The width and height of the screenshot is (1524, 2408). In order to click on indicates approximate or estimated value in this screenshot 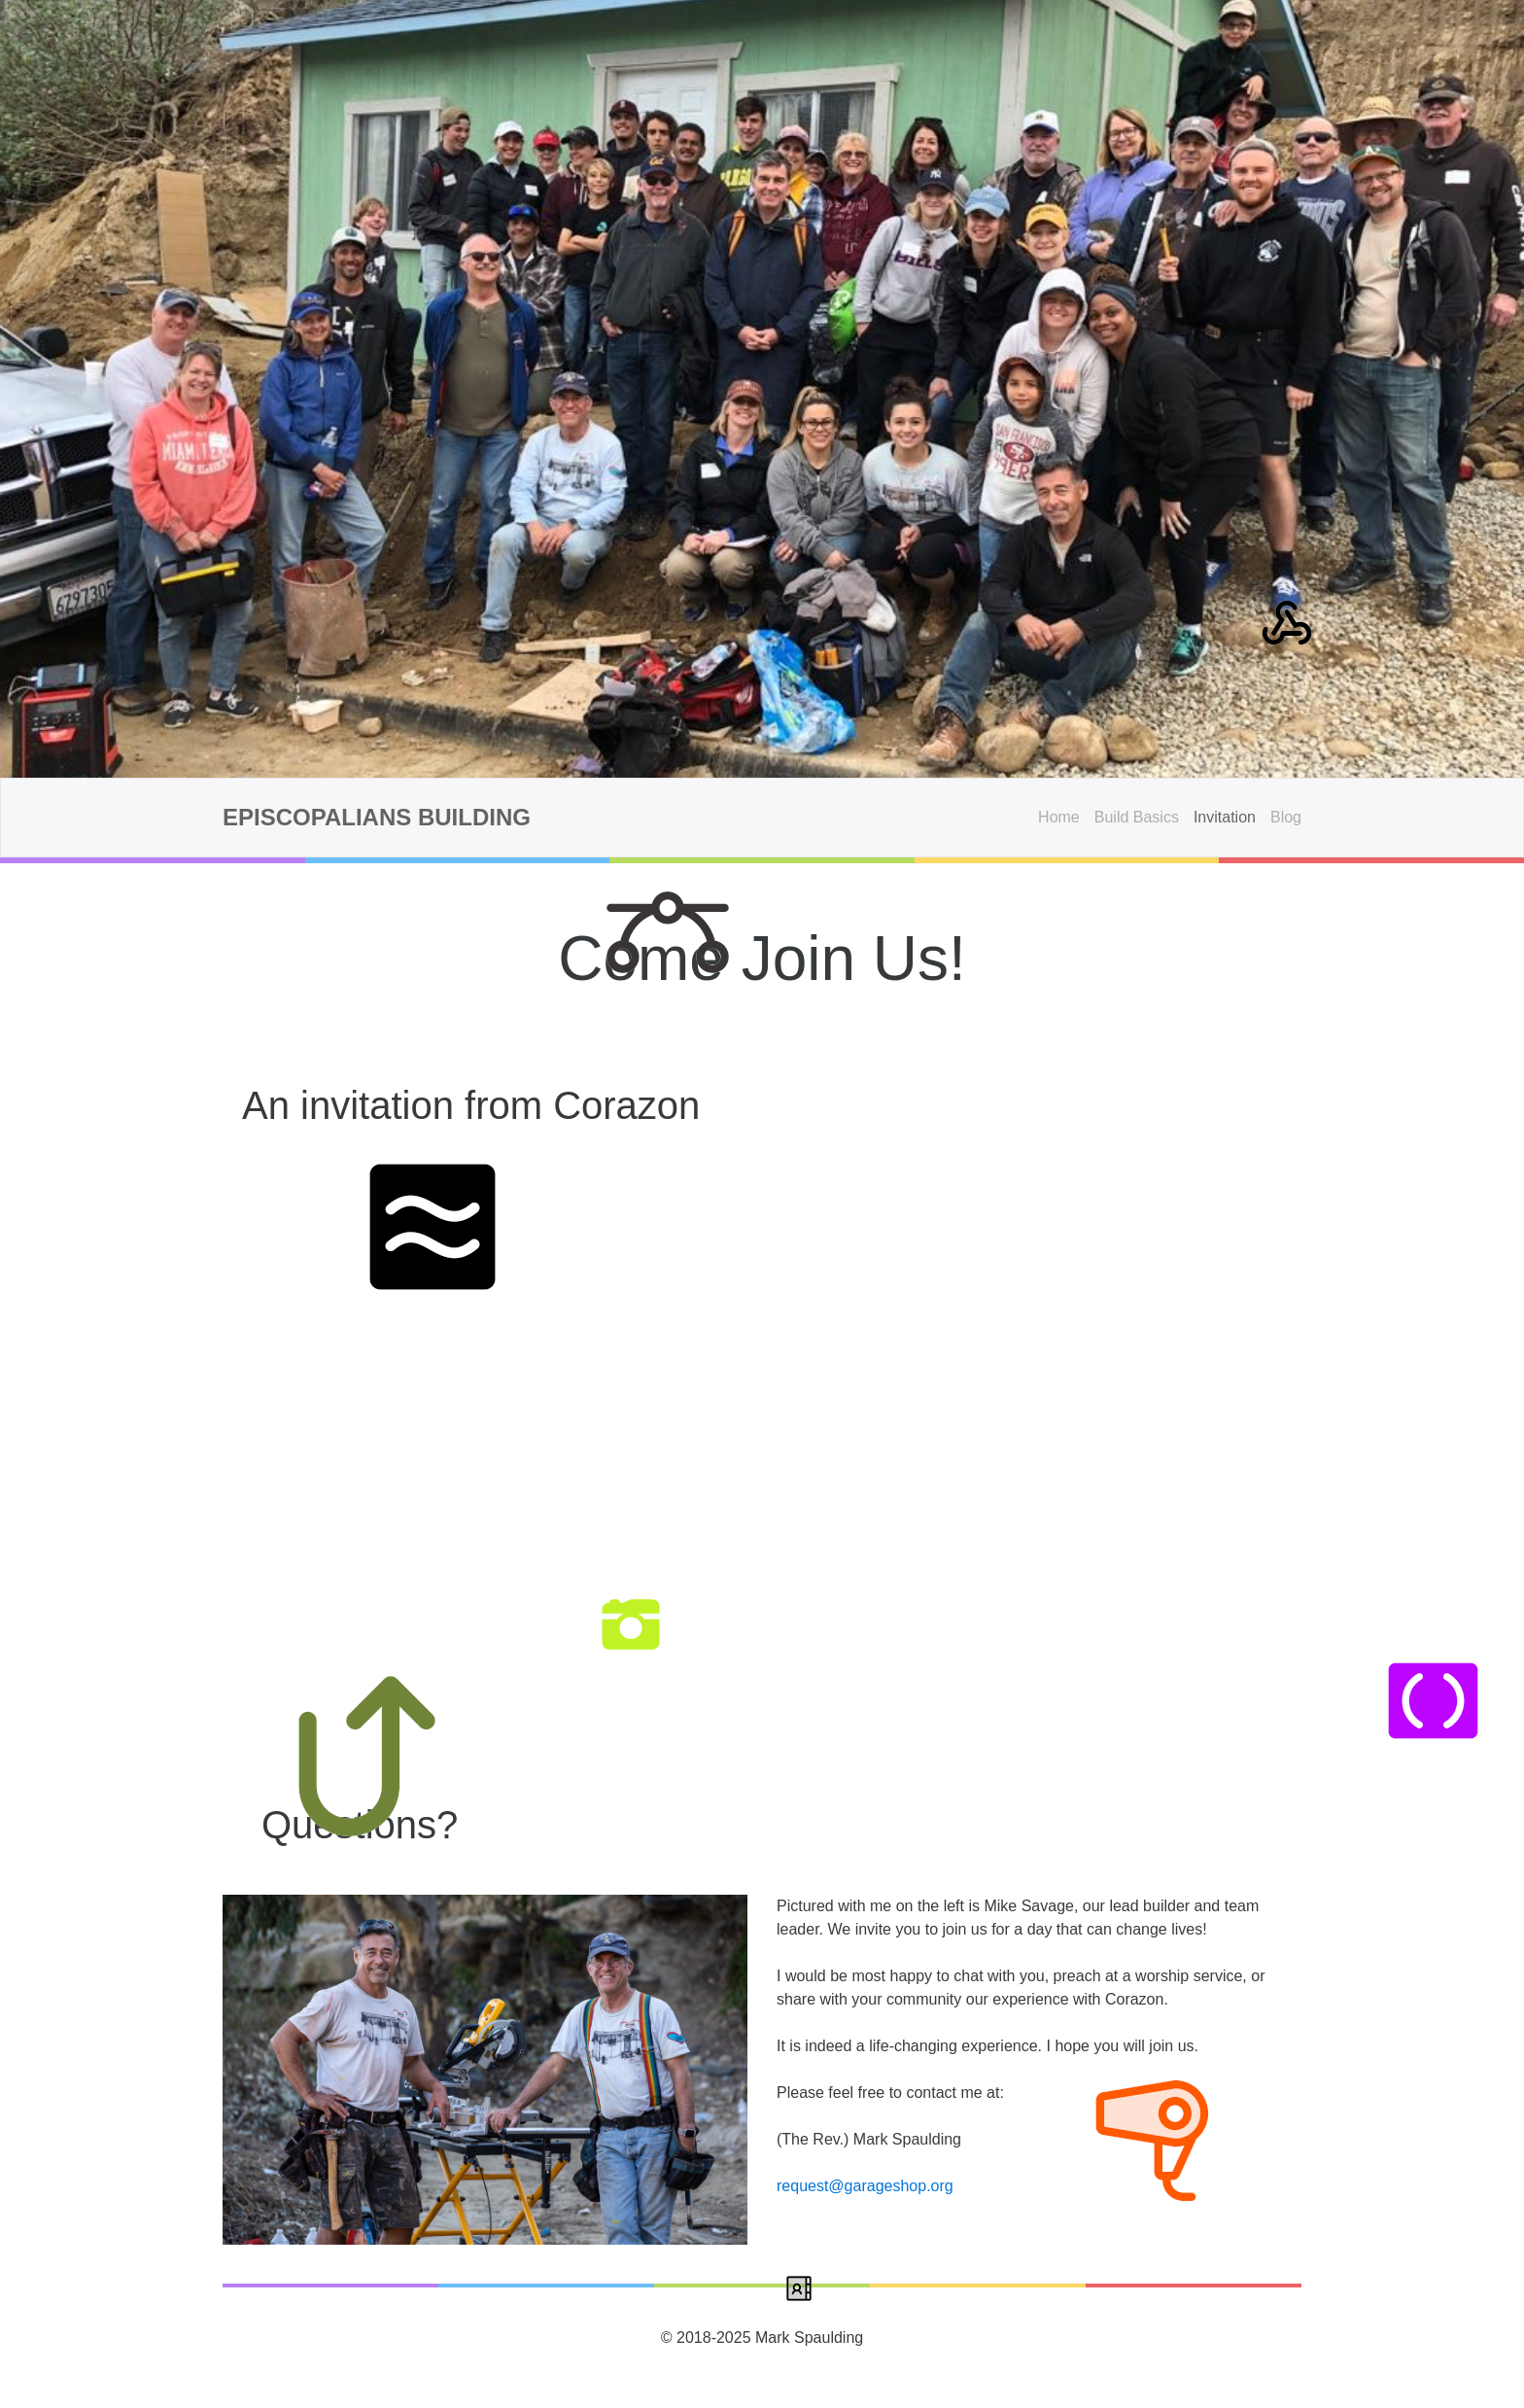, I will do `click(433, 1227)`.